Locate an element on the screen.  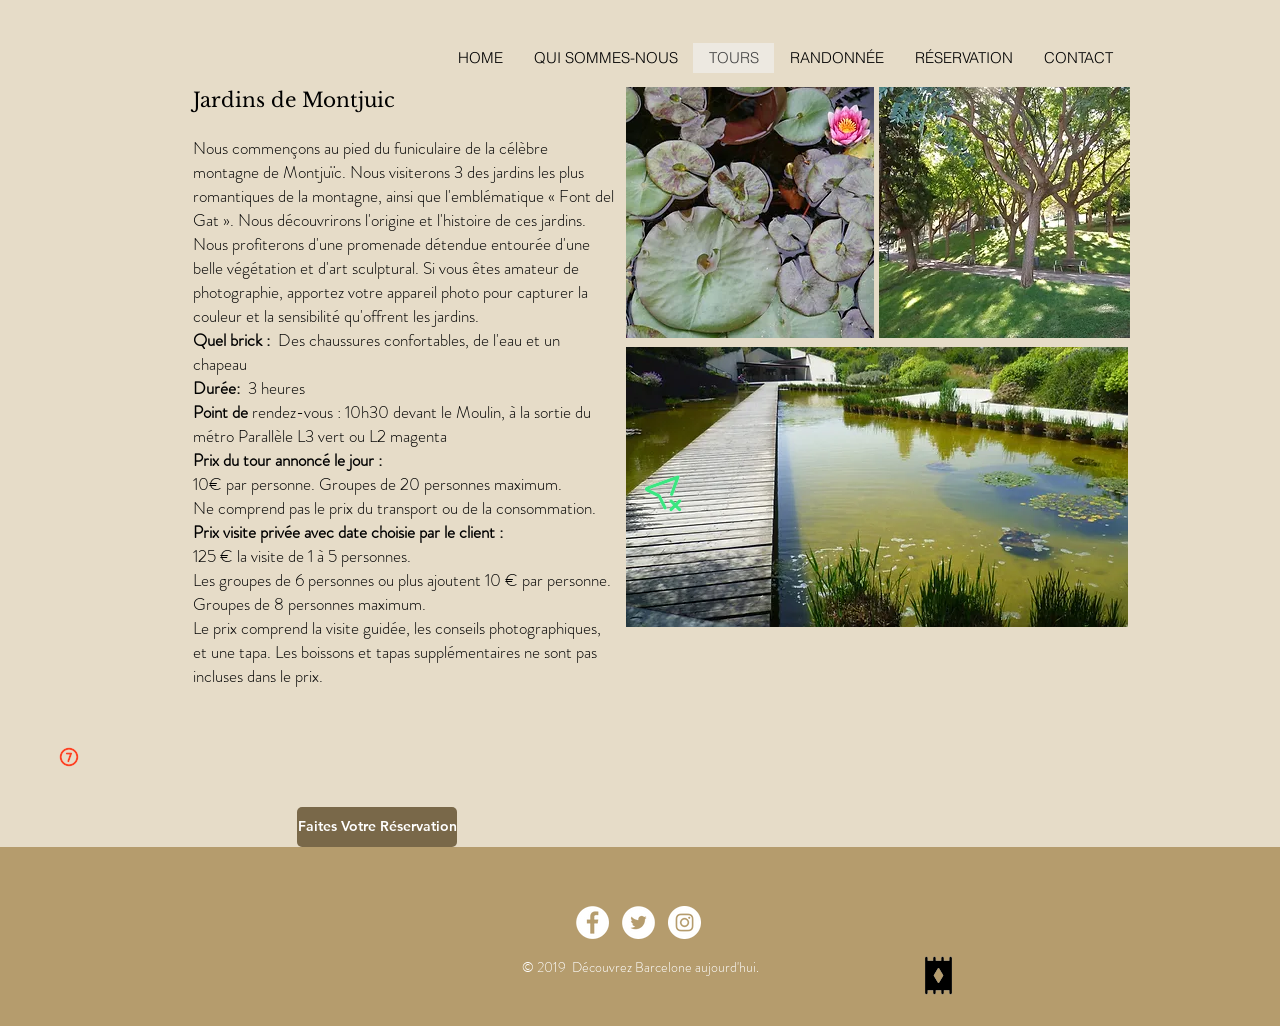
indicates step 7 in a numbered sequence is located at coordinates (69, 757).